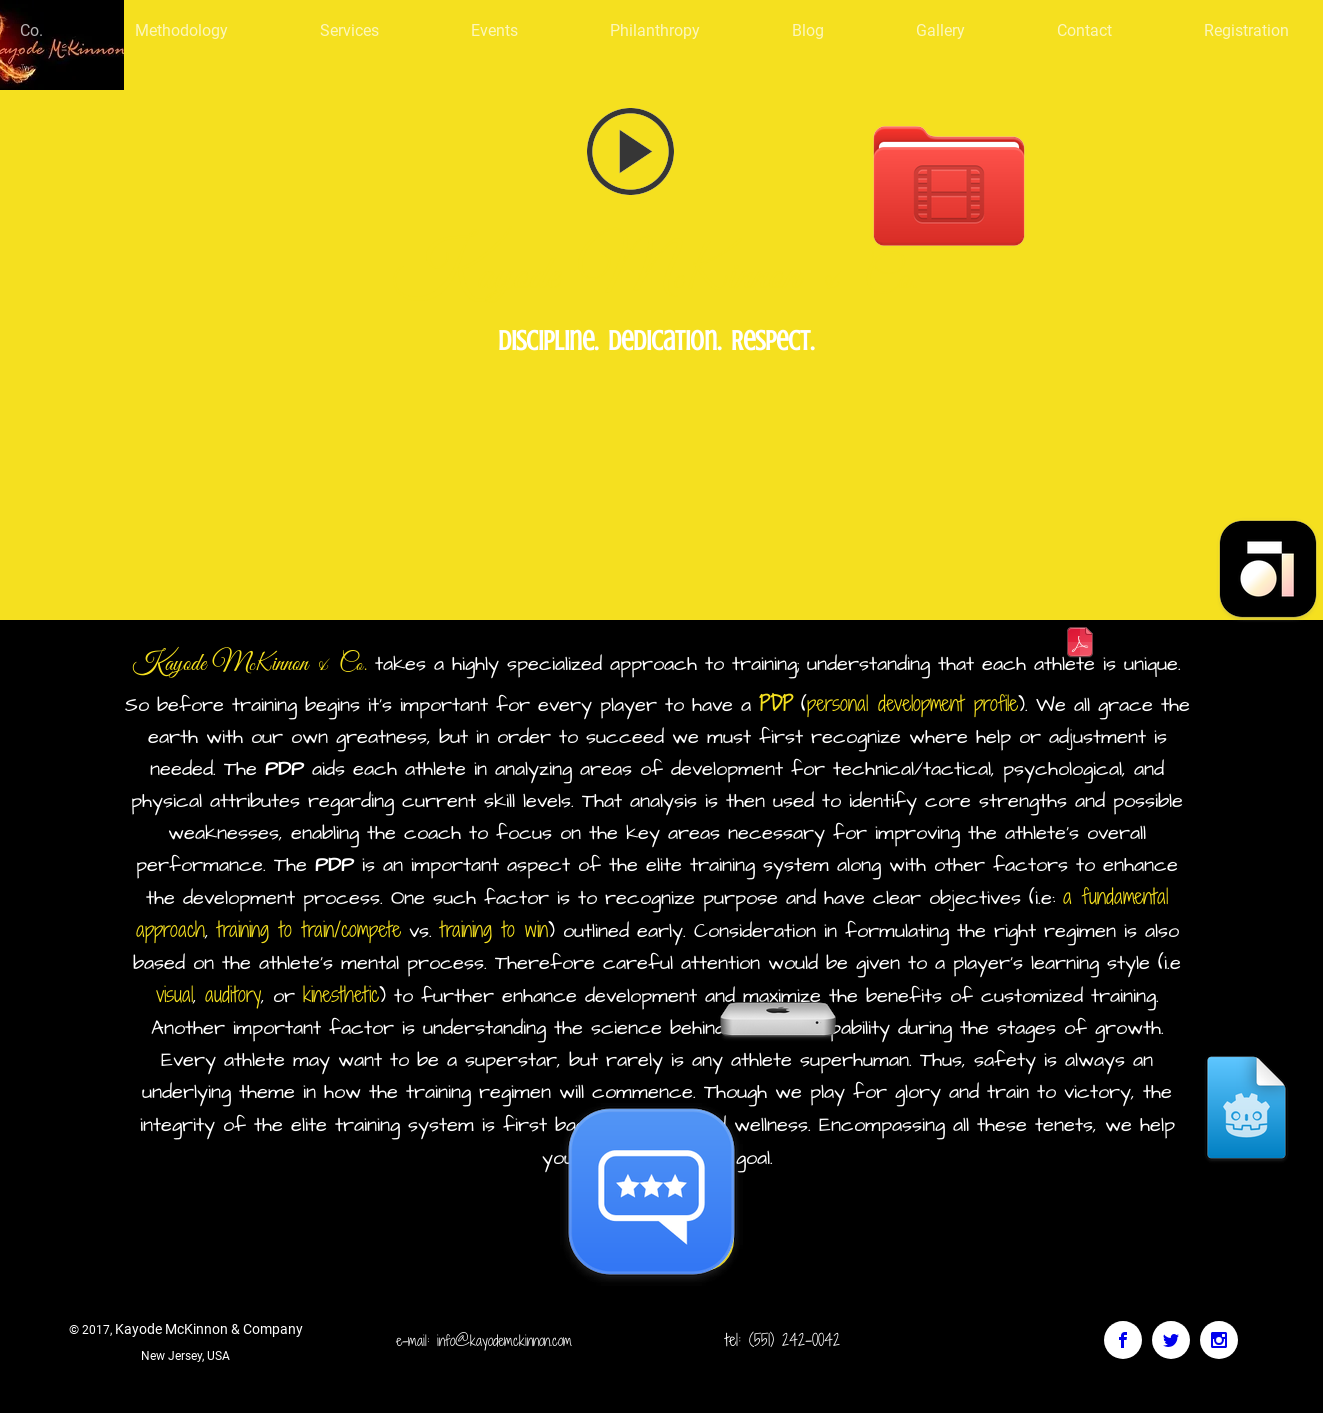  Describe the element at coordinates (651, 1194) in the screenshot. I see `submit feedback or ratings` at that location.